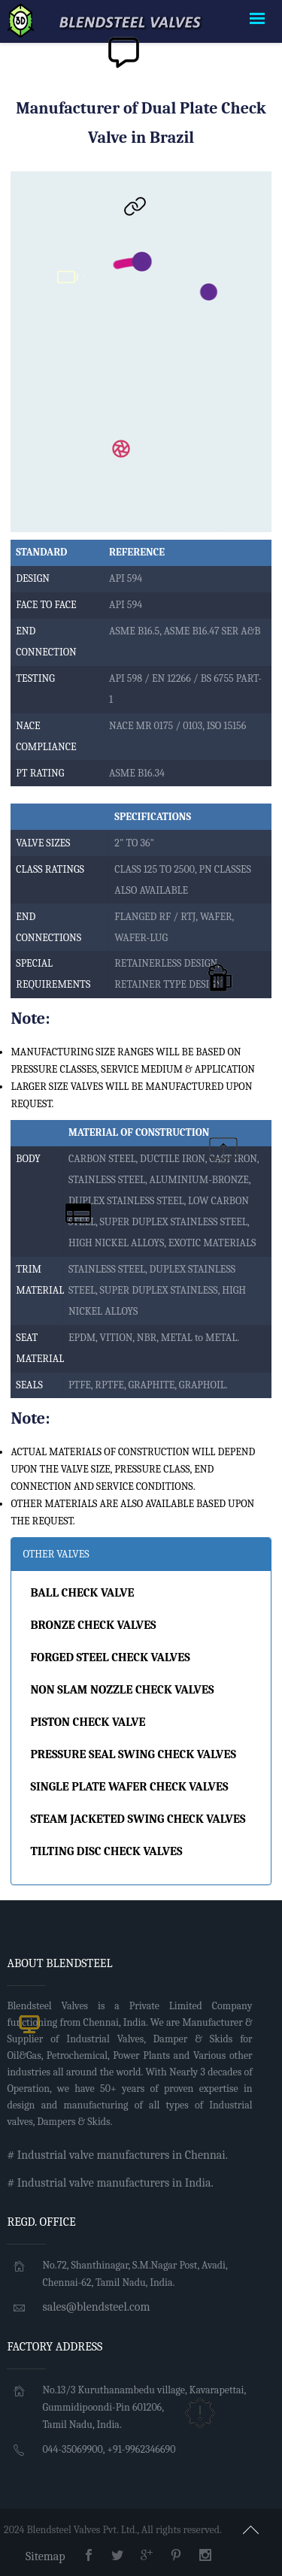 This screenshot has height=2576, width=282. I want to click on indicates a warning or important notice, so click(200, 2413).